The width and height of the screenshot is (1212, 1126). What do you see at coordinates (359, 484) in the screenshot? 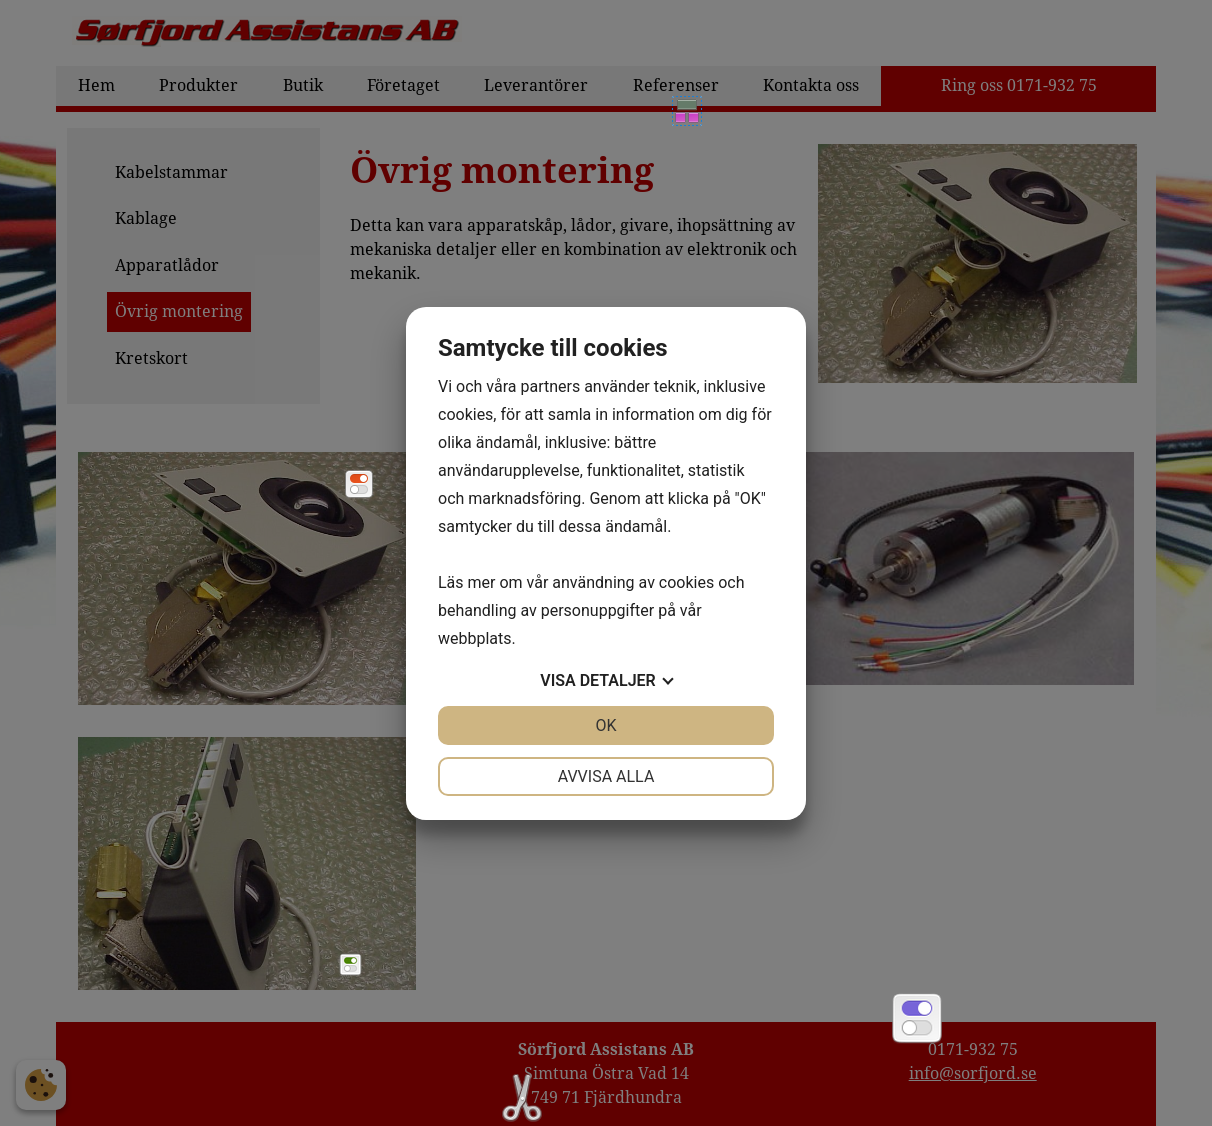
I see `open unity tweak tool settings` at bounding box center [359, 484].